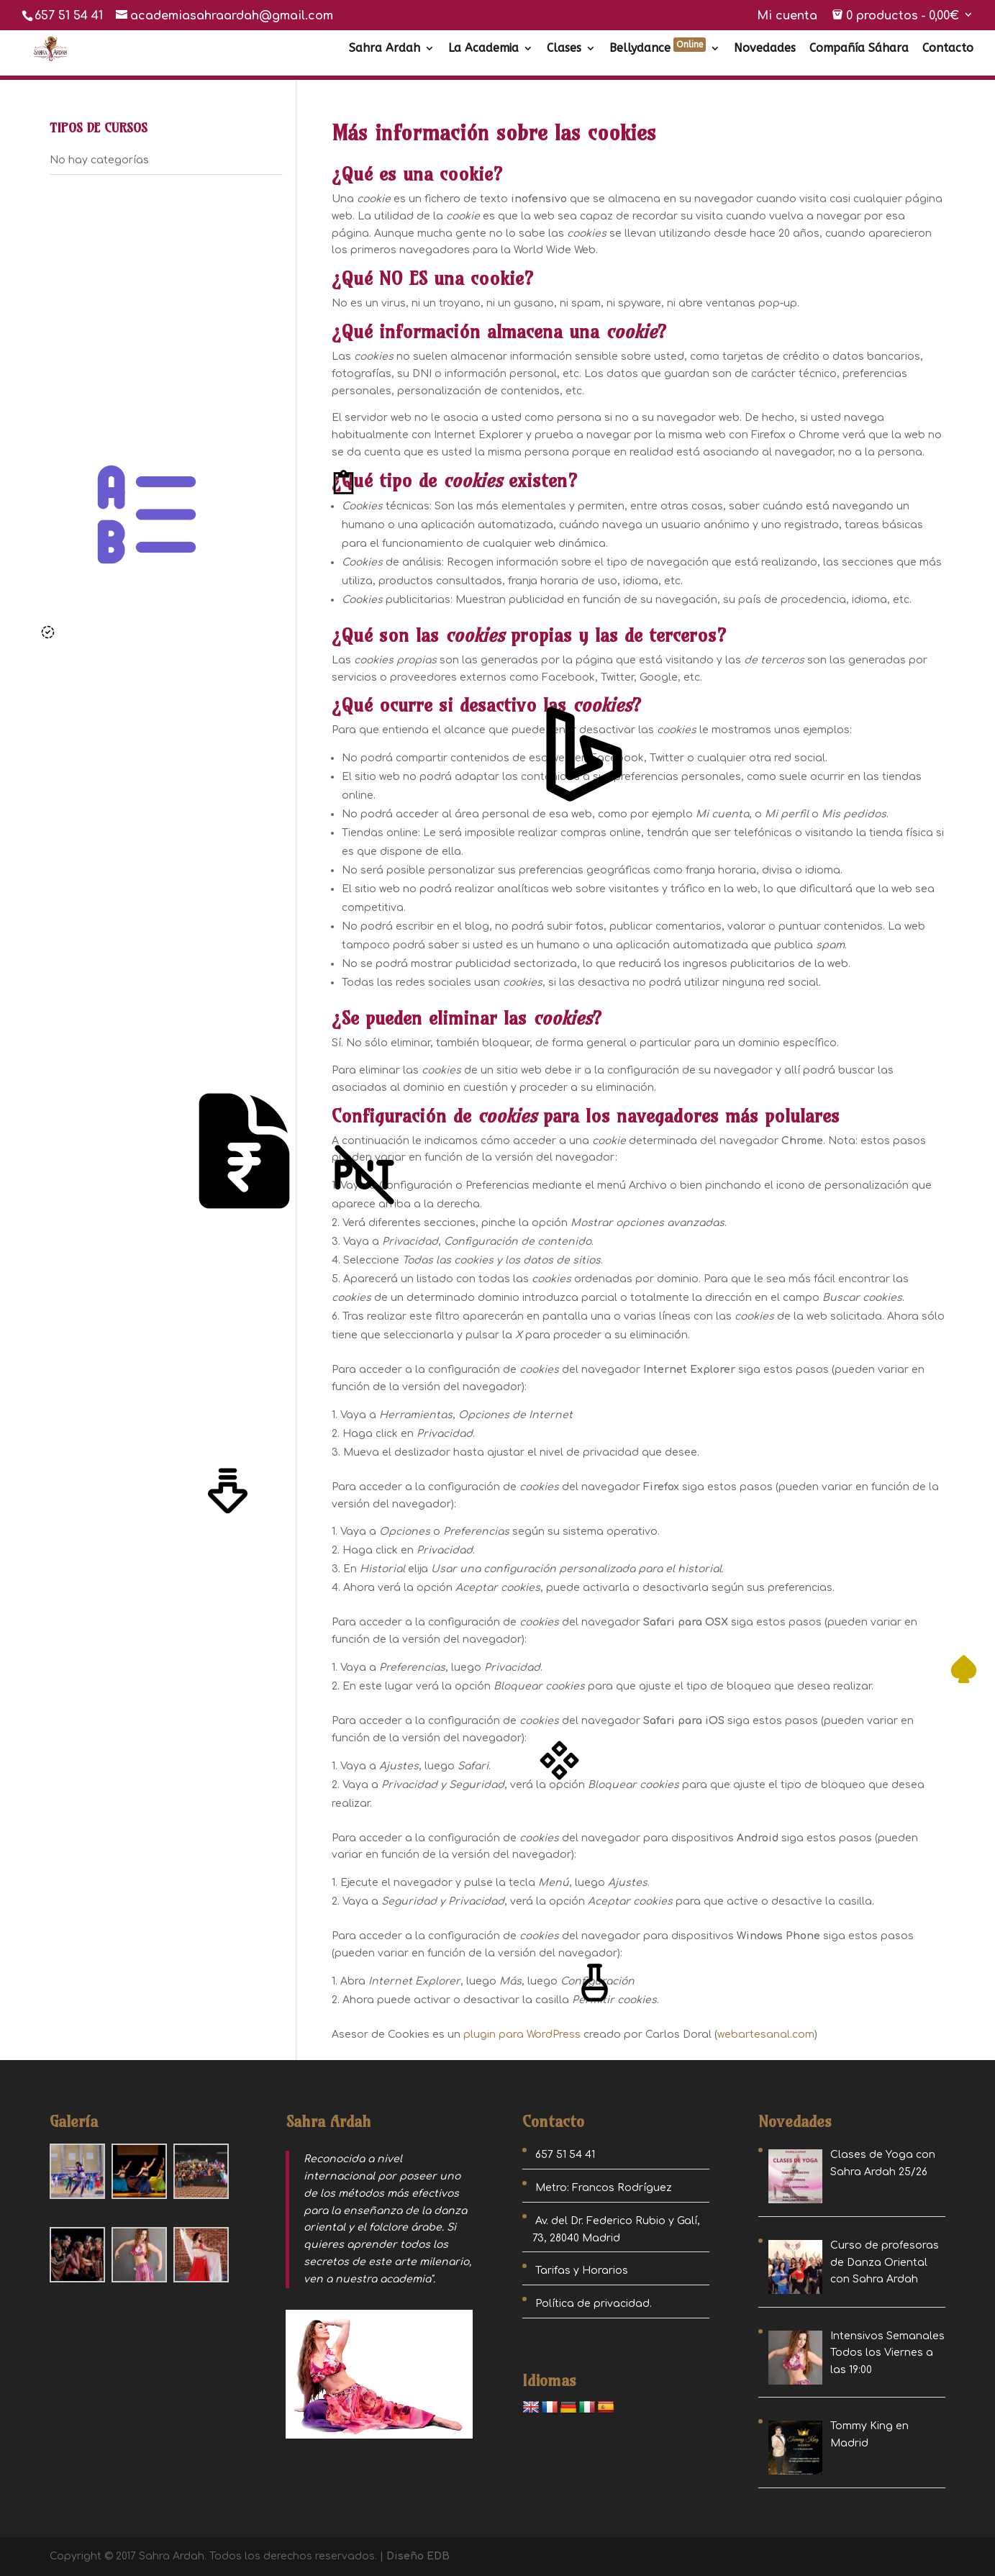  What do you see at coordinates (584, 754) in the screenshot?
I see `search with microsoft bing` at bounding box center [584, 754].